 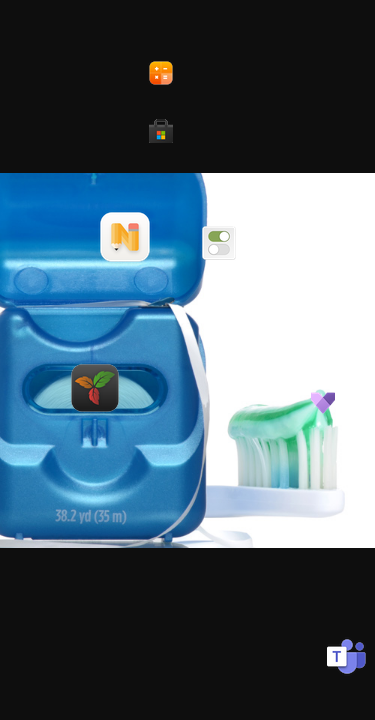 I want to click on open microsoft teams, so click(x=346, y=656).